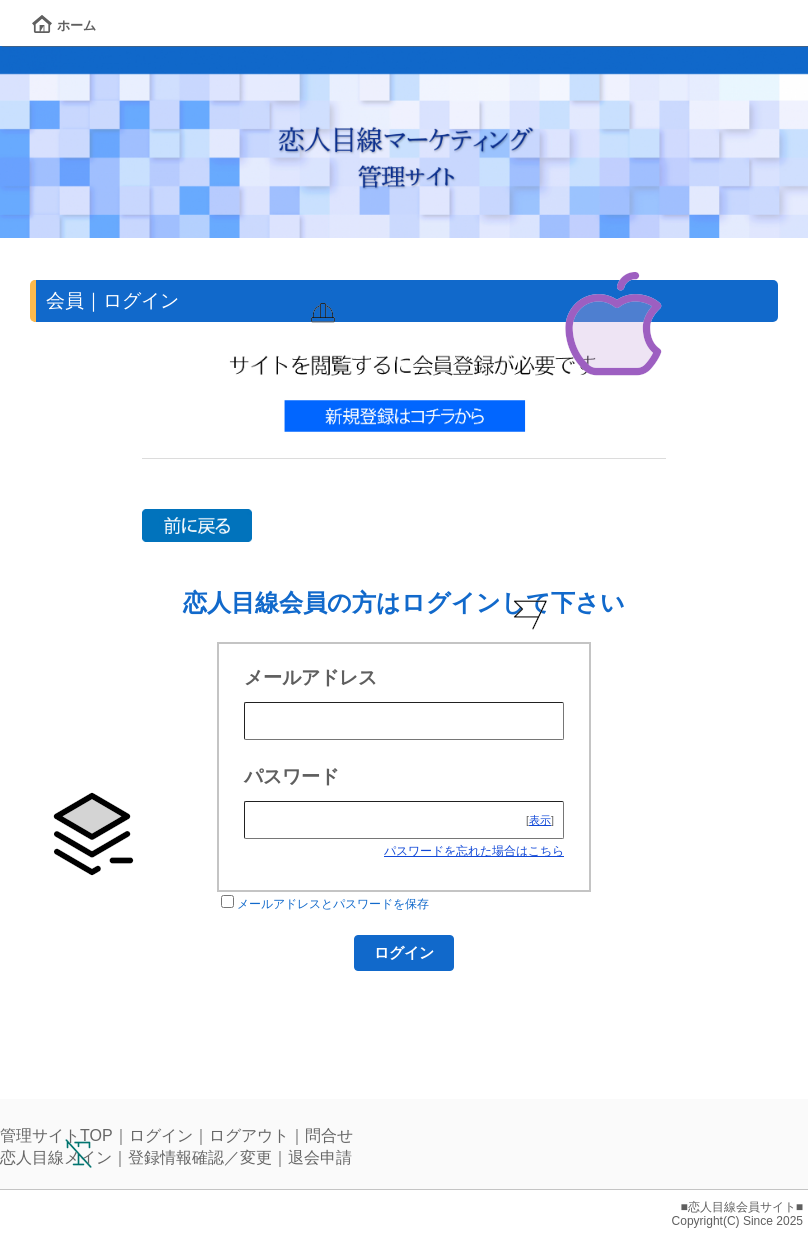 The width and height of the screenshot is (808, 1239). I want to click on apple company logo or branding element, so click(617, 331).